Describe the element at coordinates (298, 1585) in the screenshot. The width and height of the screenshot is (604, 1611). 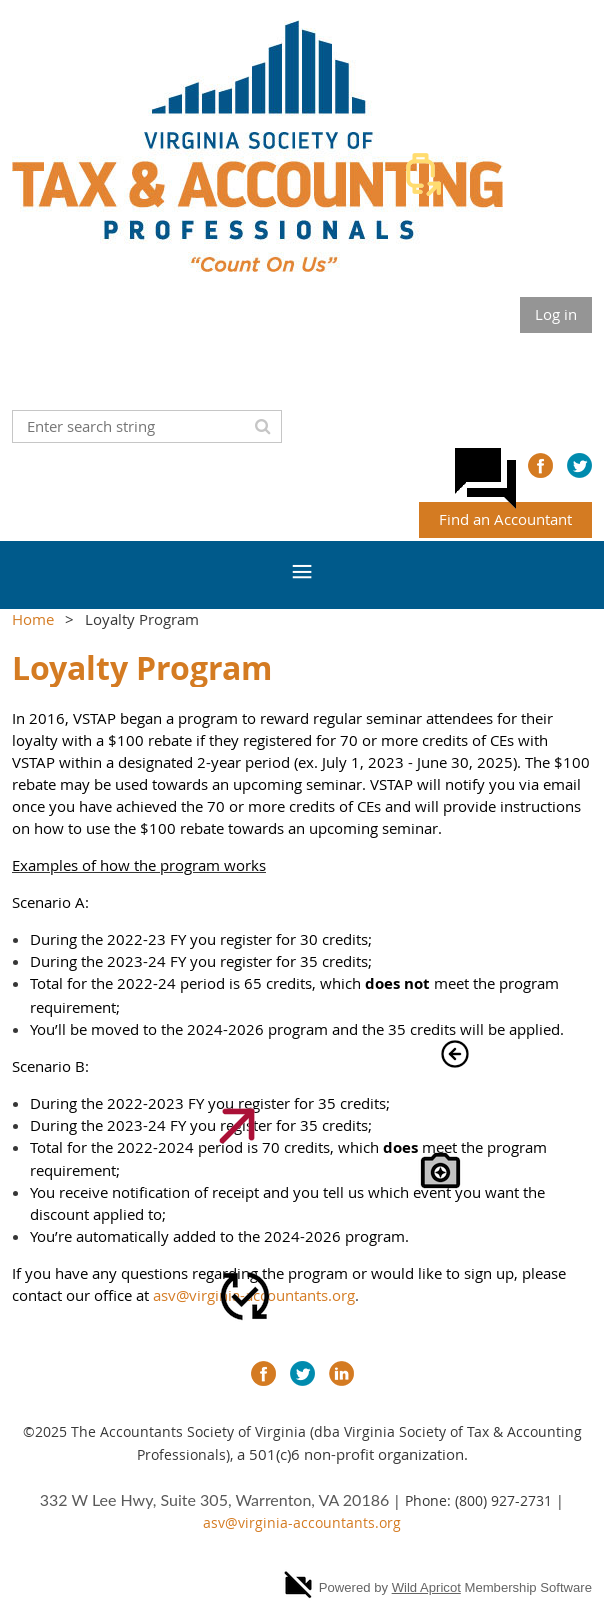
I see `camera is currently disabled or off` at that location.